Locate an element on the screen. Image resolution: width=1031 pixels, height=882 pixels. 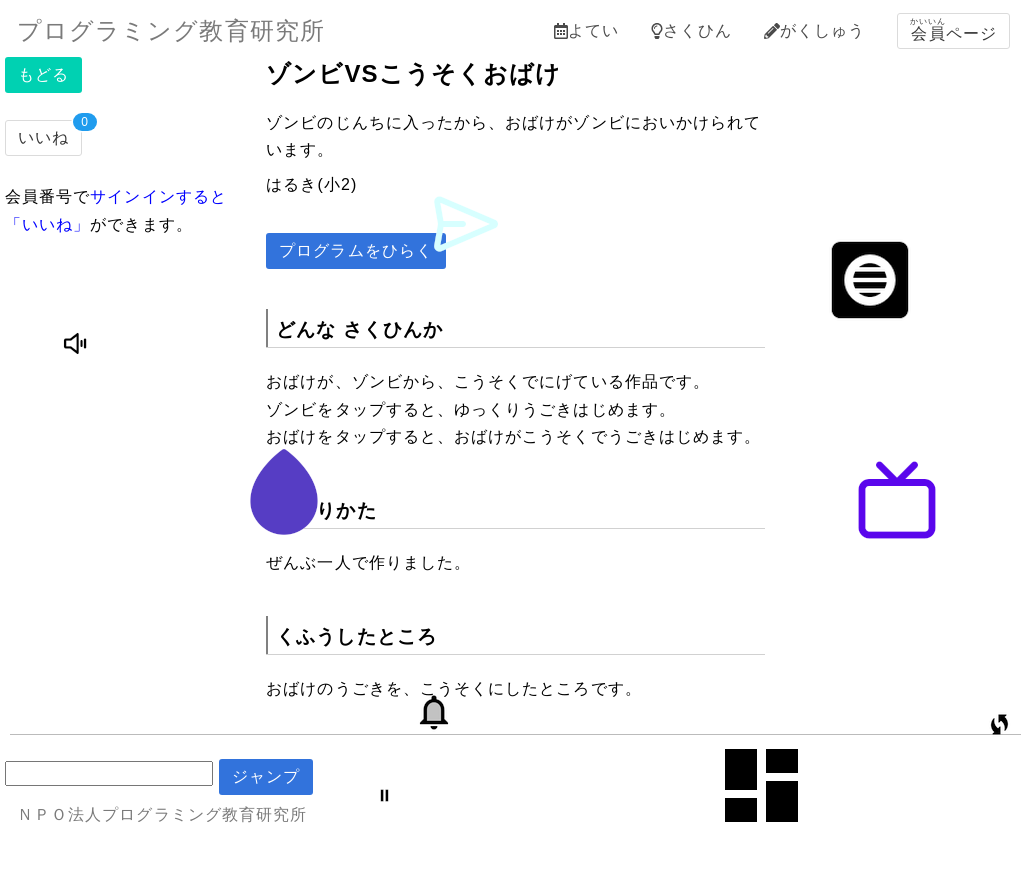
access tv or video streaming features is located at coordinates (897, 500).